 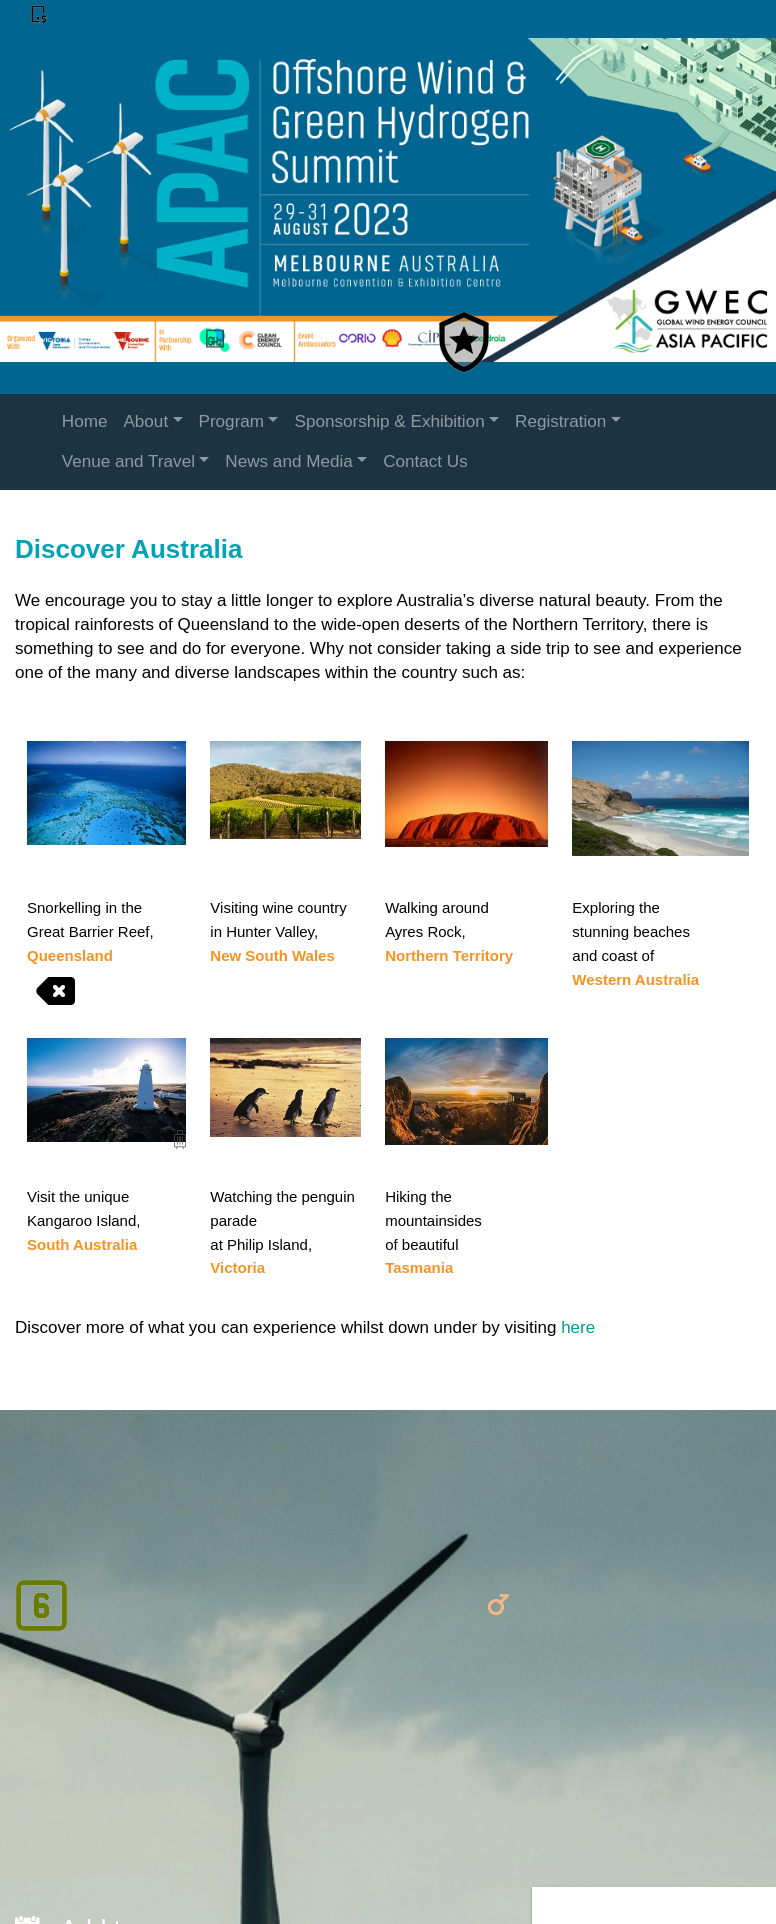 I want to click on access local police or emergency services, so click(x=464, y=342).